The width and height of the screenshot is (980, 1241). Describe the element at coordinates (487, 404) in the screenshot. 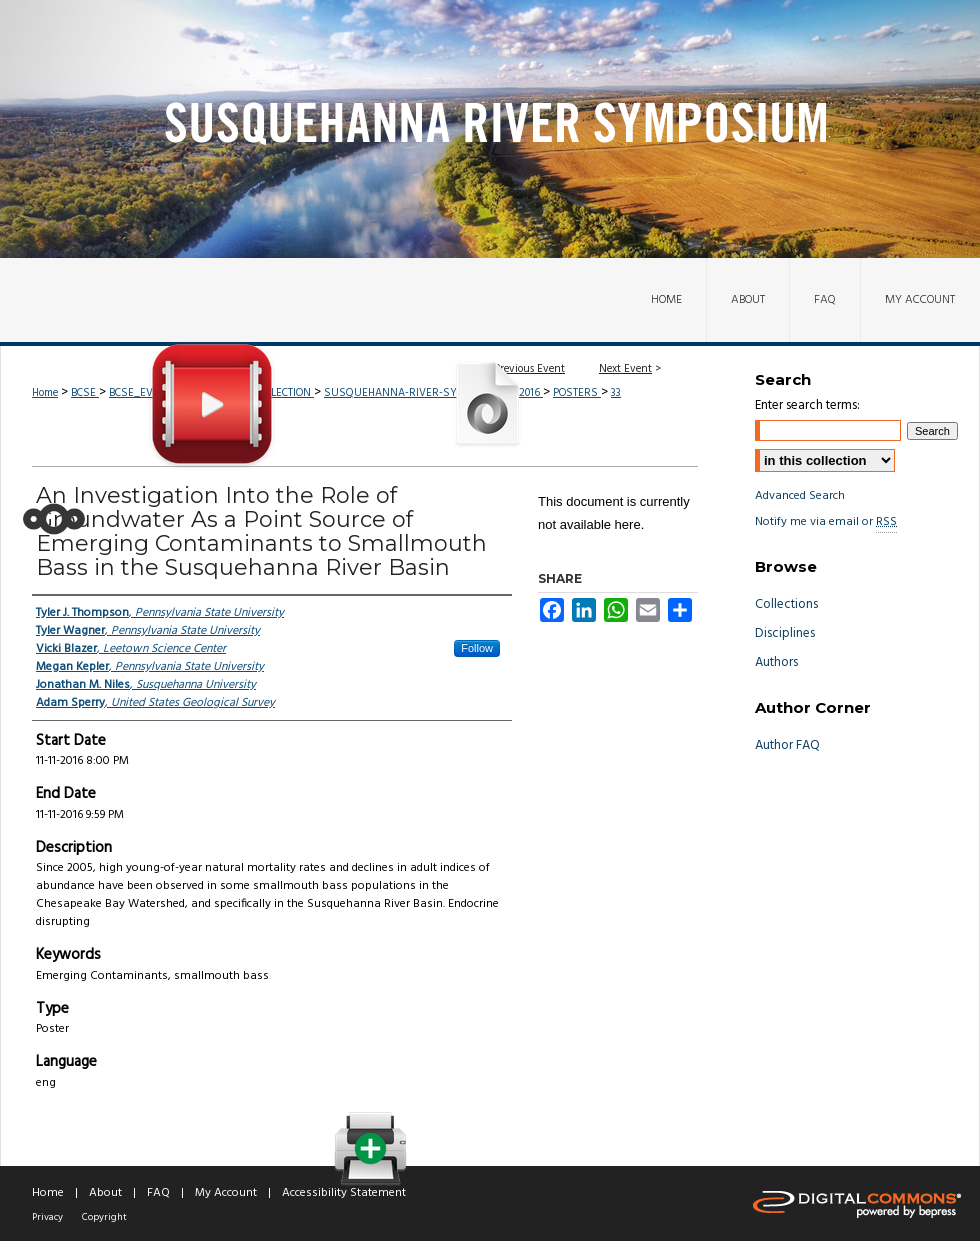

I see `a JSON file type indicator` at that location.